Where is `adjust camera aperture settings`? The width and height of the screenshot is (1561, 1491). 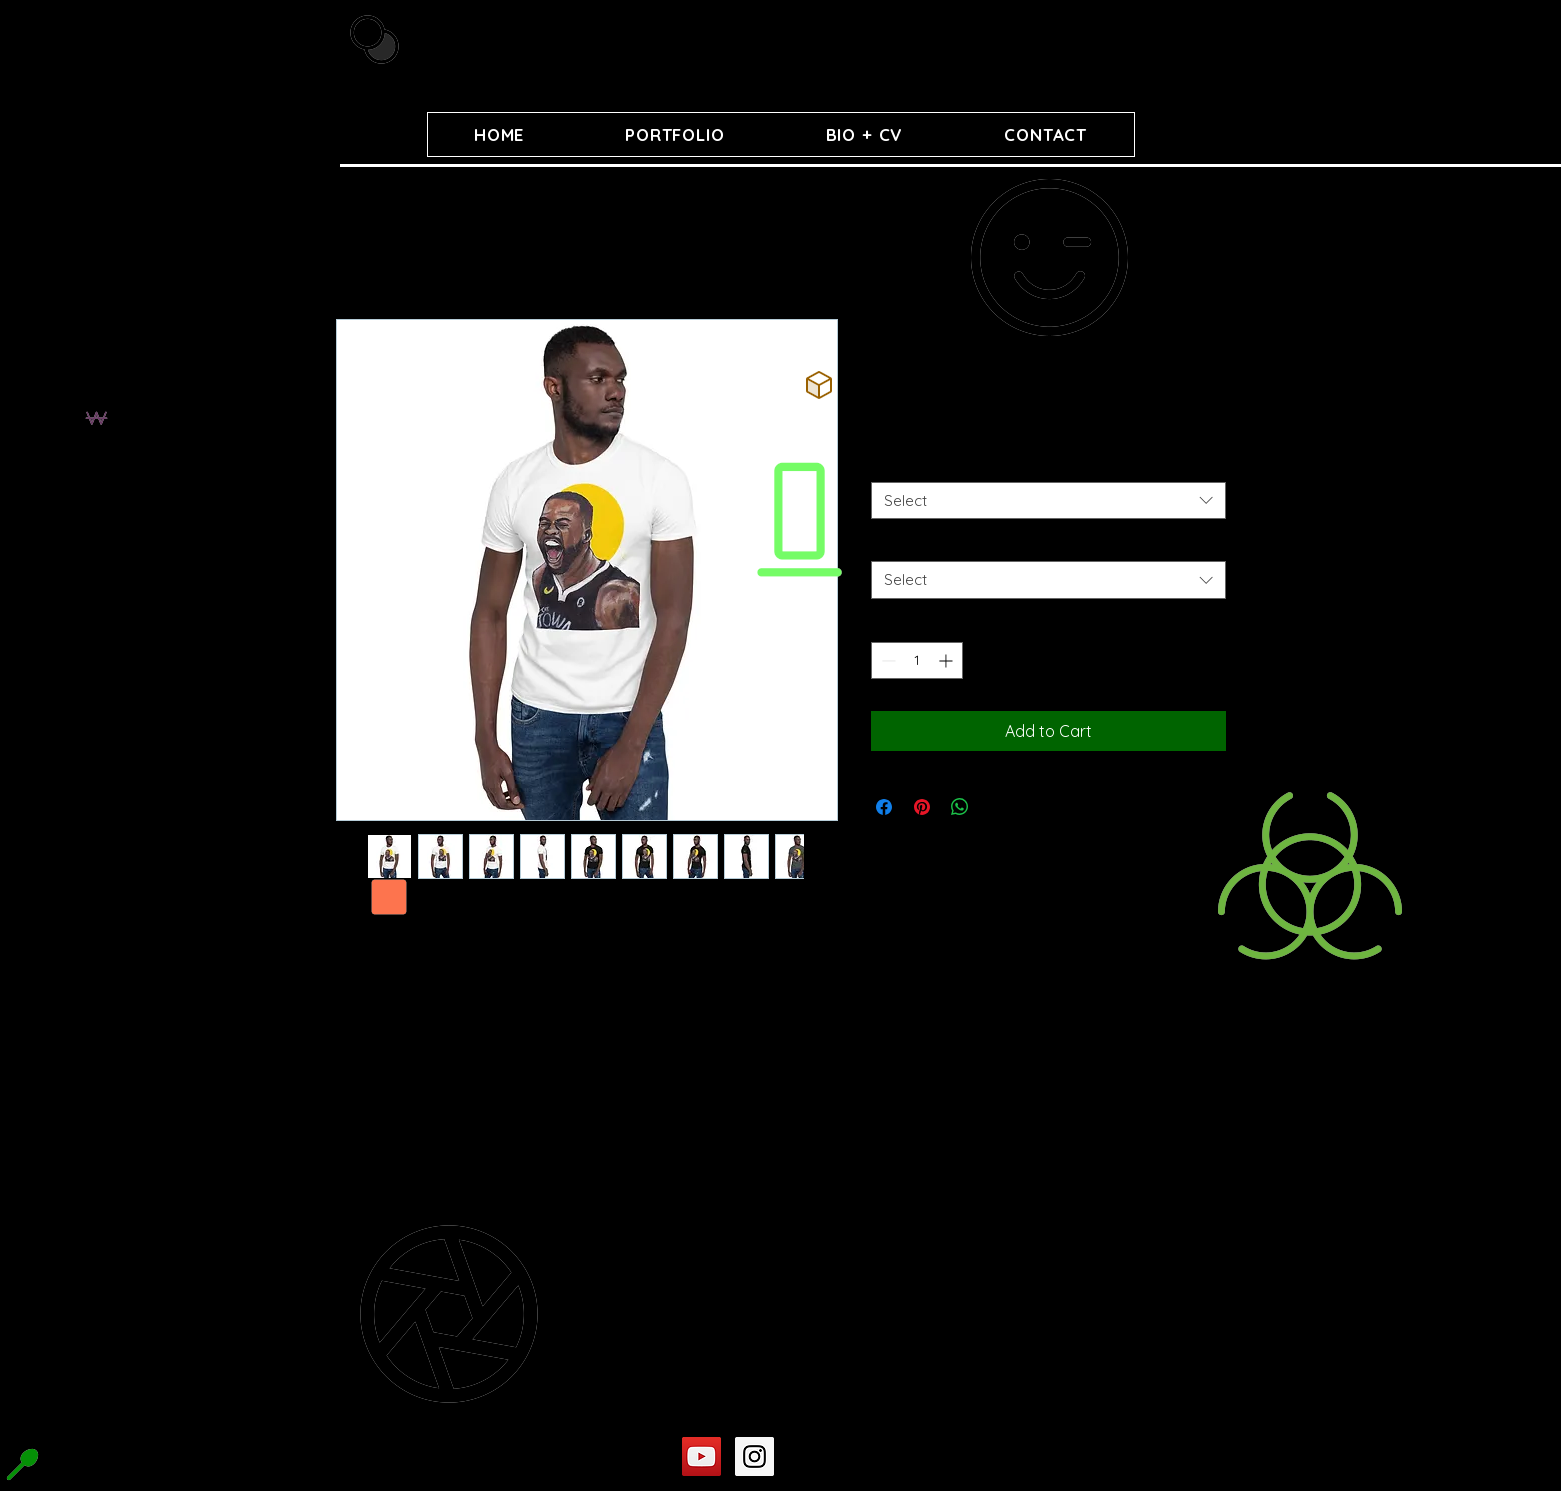
adjust camera aperture settings is located at coordinates (449, 1314).